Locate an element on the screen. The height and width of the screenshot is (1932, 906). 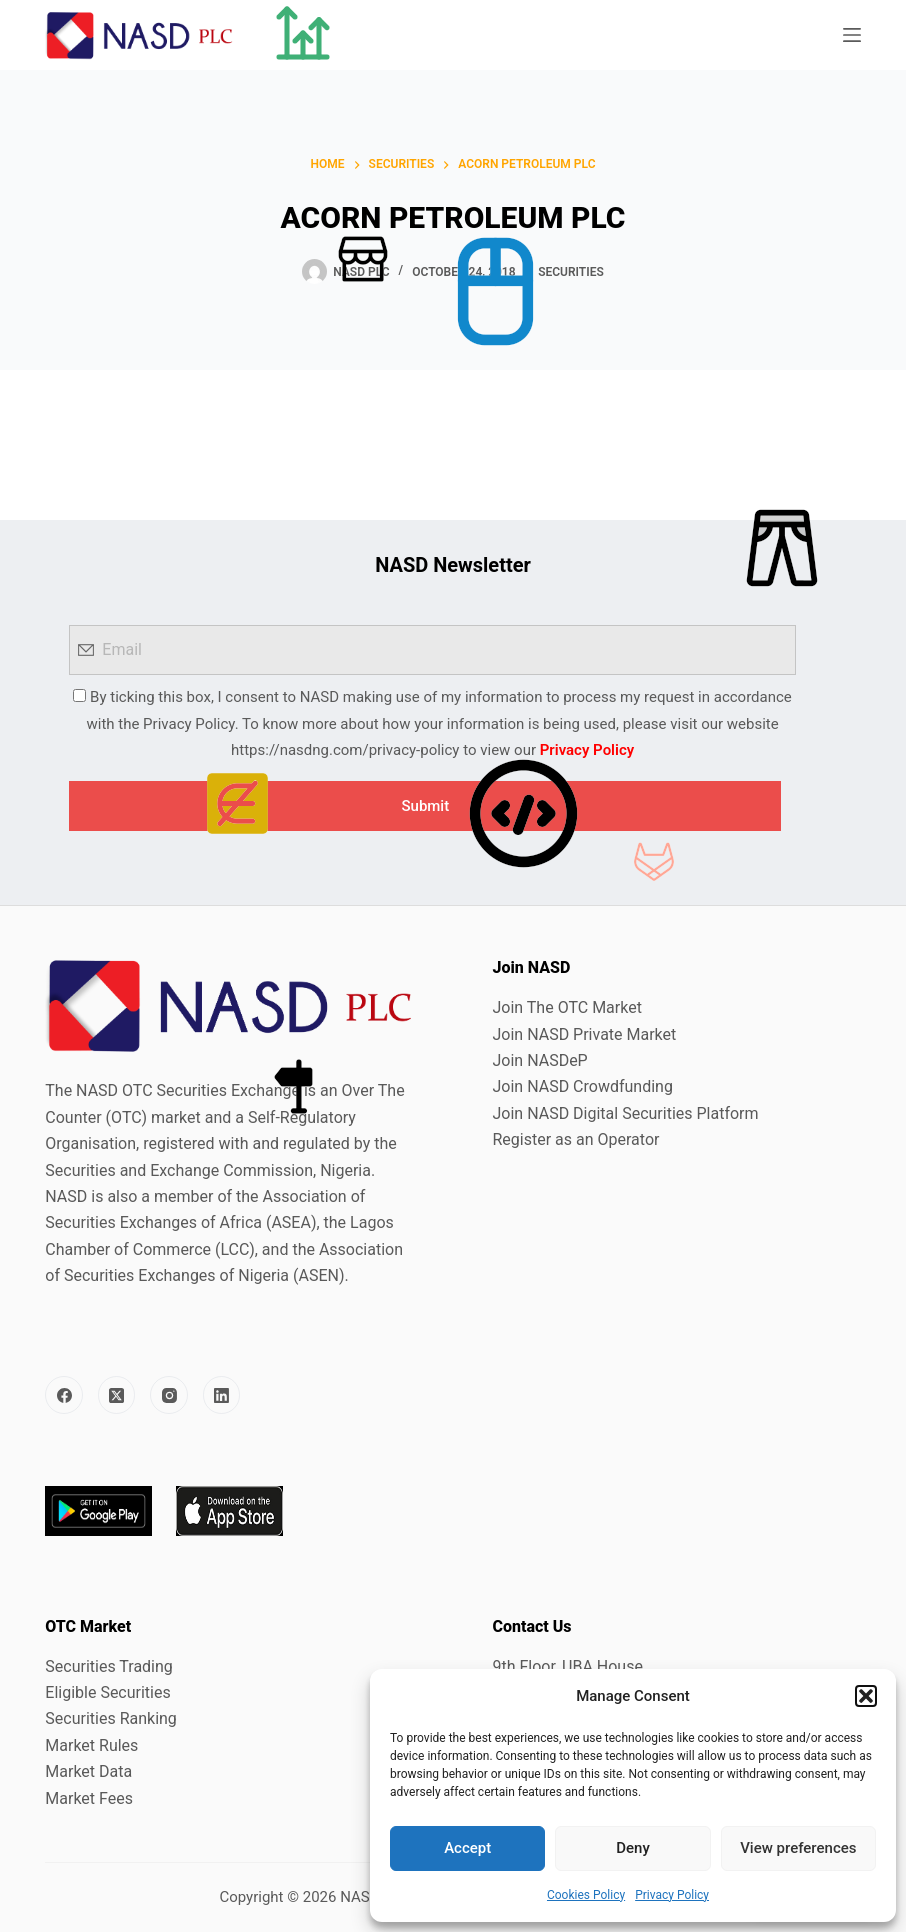
open GitLab repository is located at coordinates (654, 861).